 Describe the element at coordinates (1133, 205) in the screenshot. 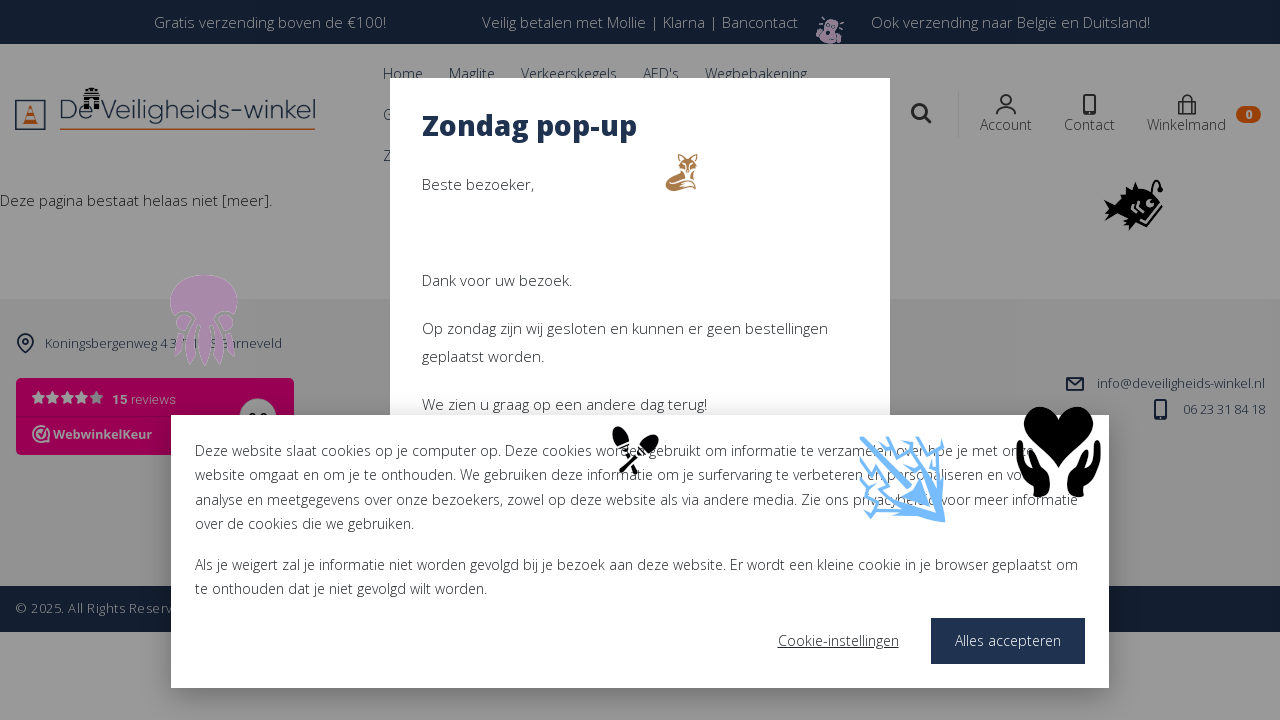

I see `deep sea or ocean-themed game element` at that location.